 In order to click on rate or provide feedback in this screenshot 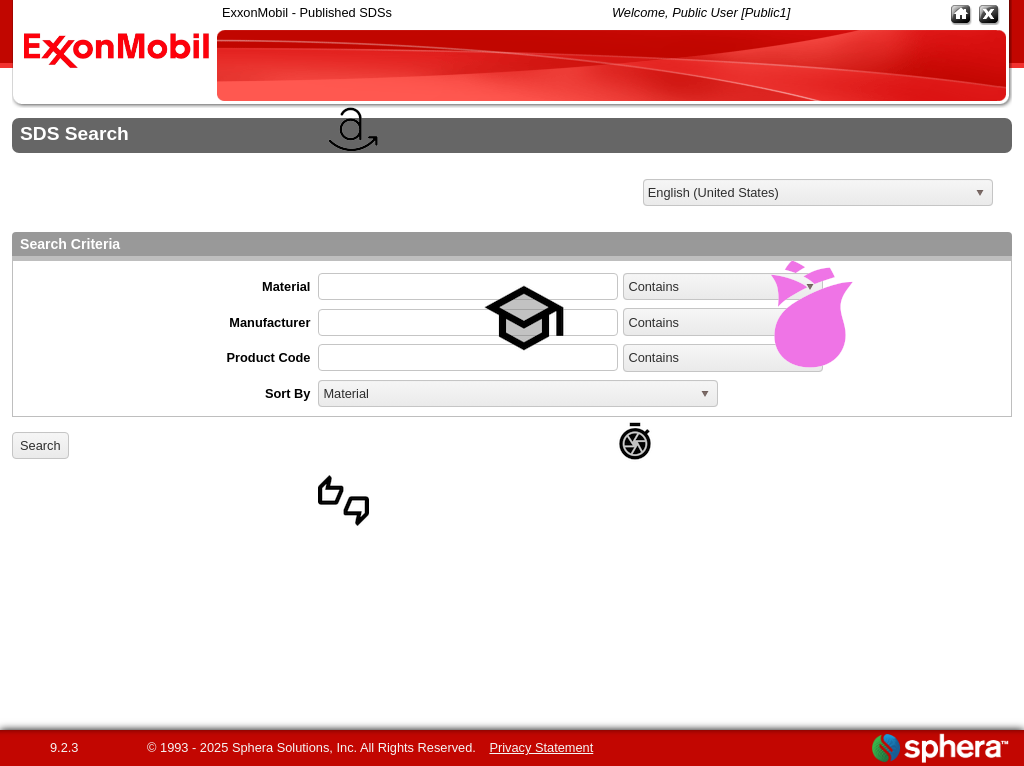, I will do `click(343, 500)`.